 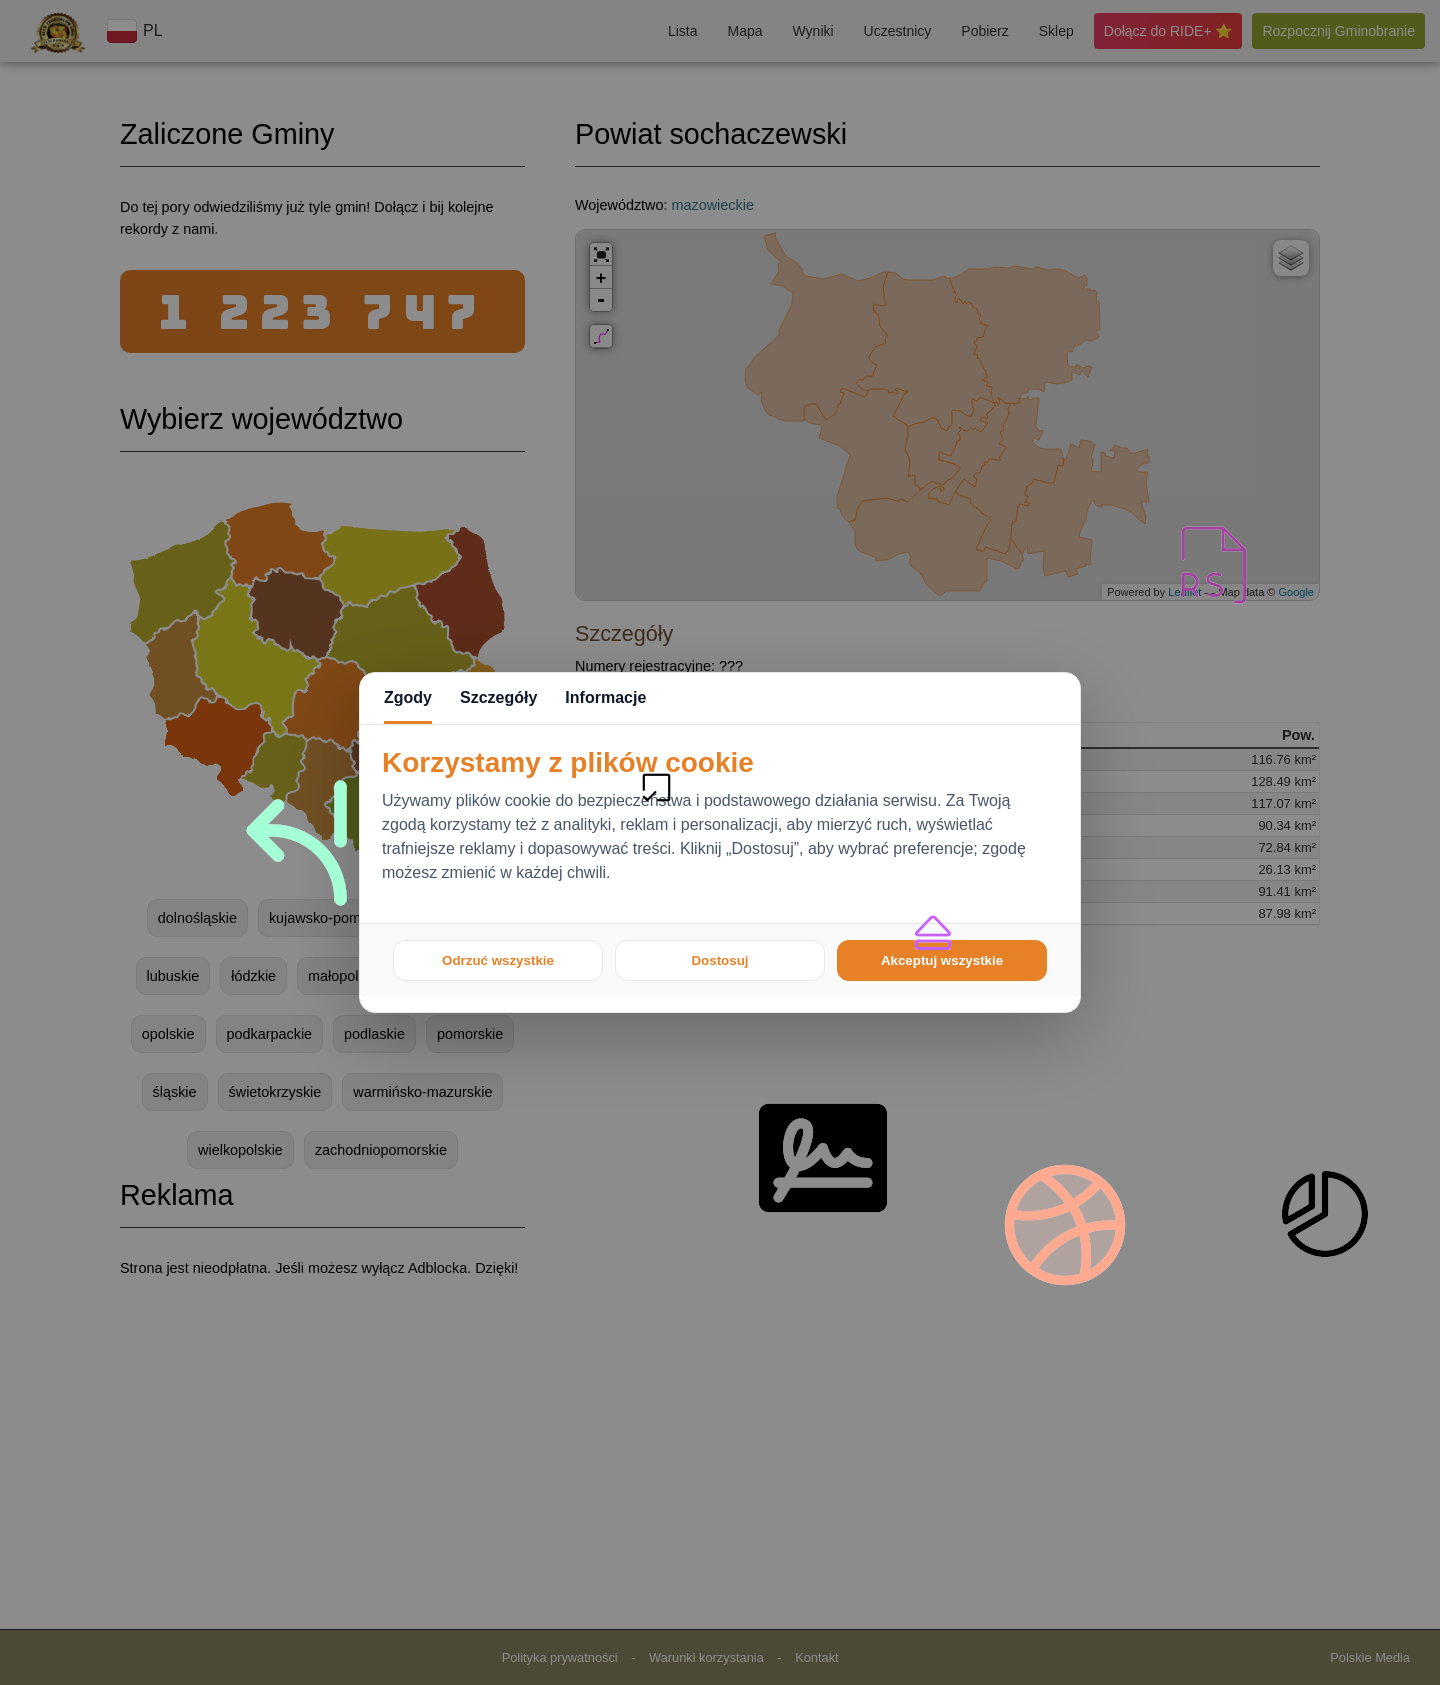 I want to click on add your signature to a document, so click(x=823, y=1158).